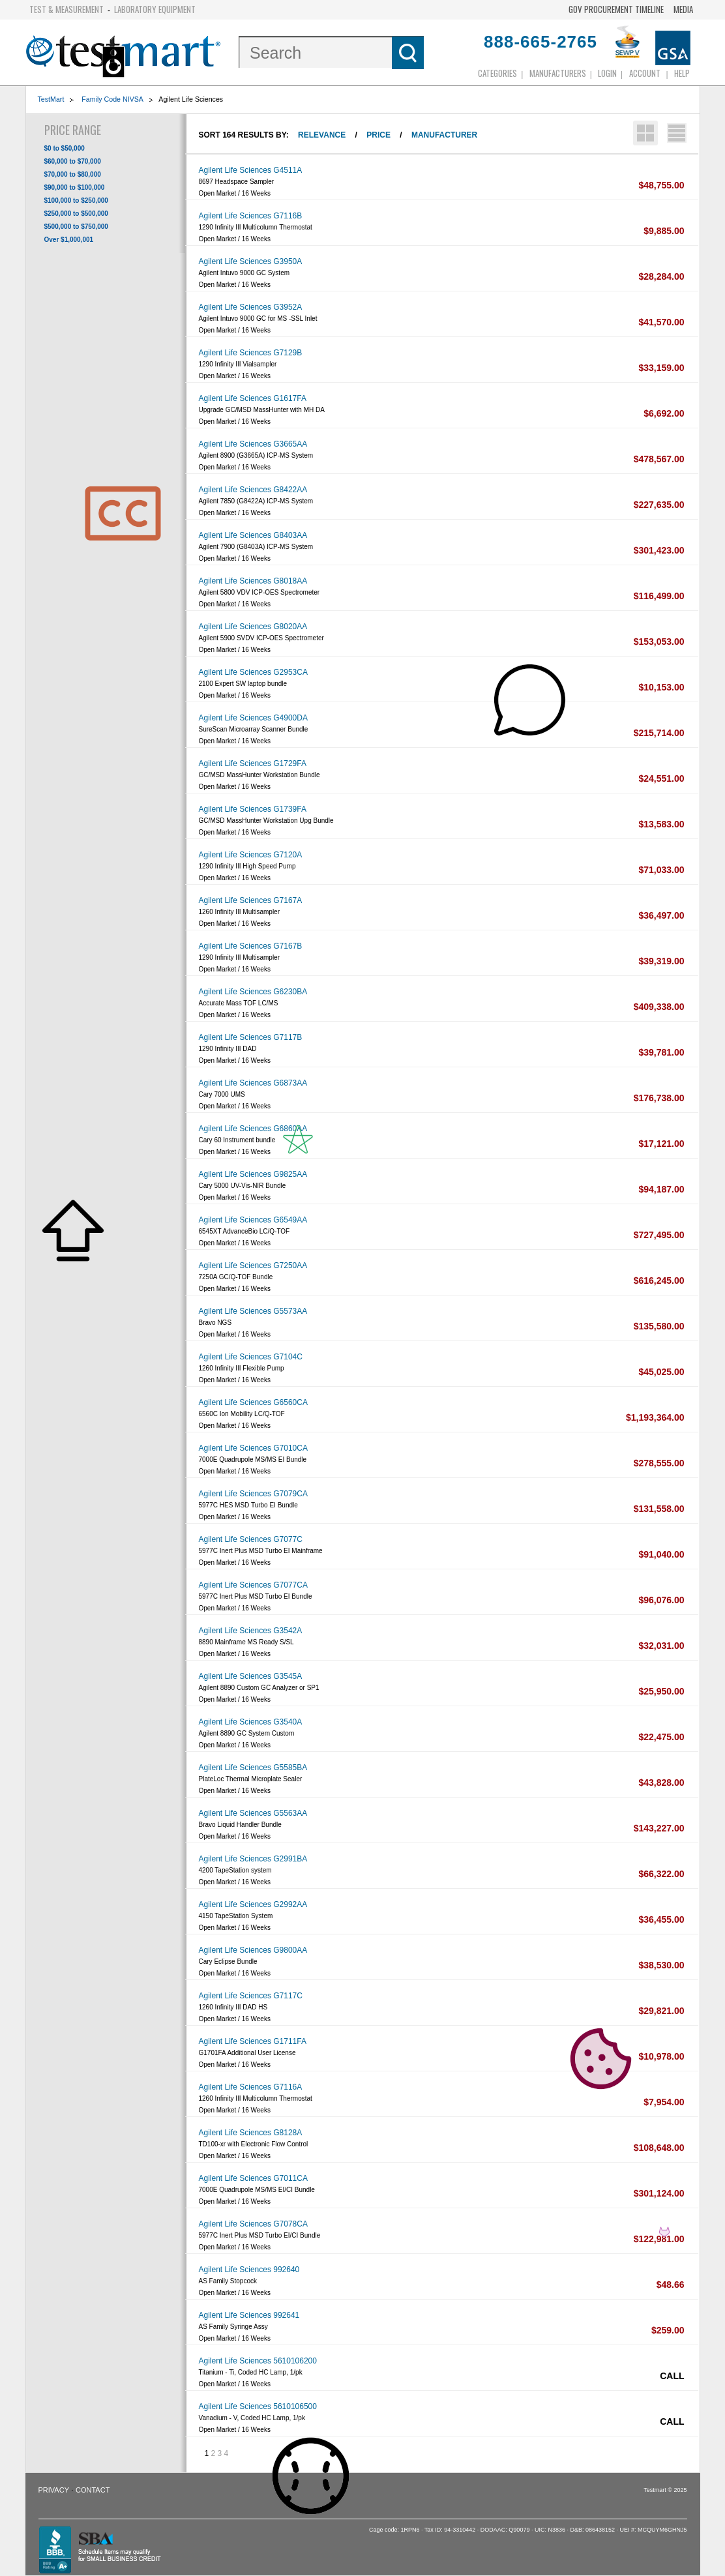 This screenshot has width=725, height=2576. I want to click on manage cookie preferences and privacy settings, so click(600, 2058).